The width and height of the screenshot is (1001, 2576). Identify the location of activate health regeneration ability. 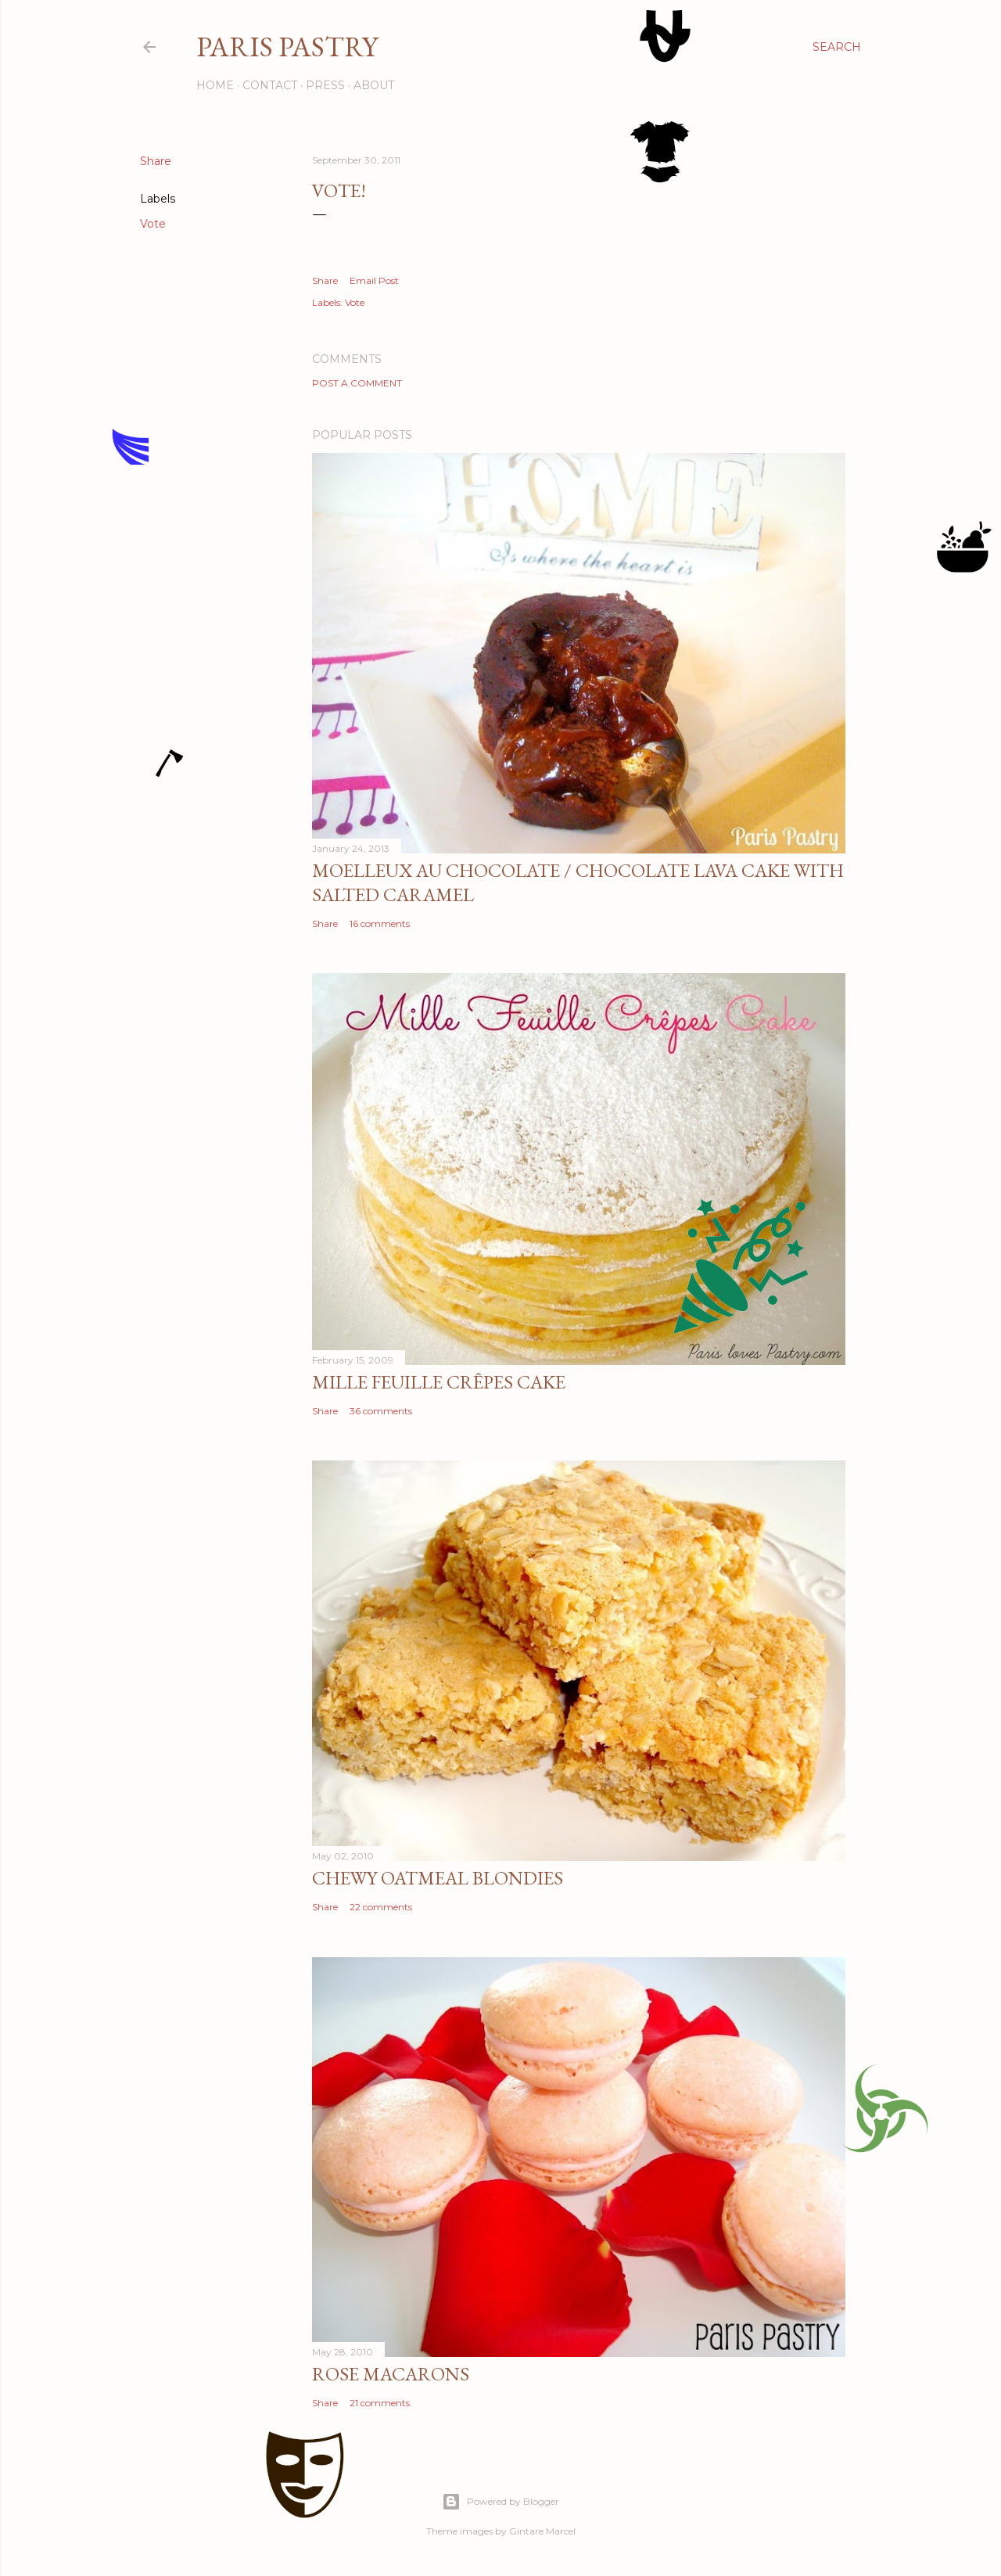
(884, 2108).